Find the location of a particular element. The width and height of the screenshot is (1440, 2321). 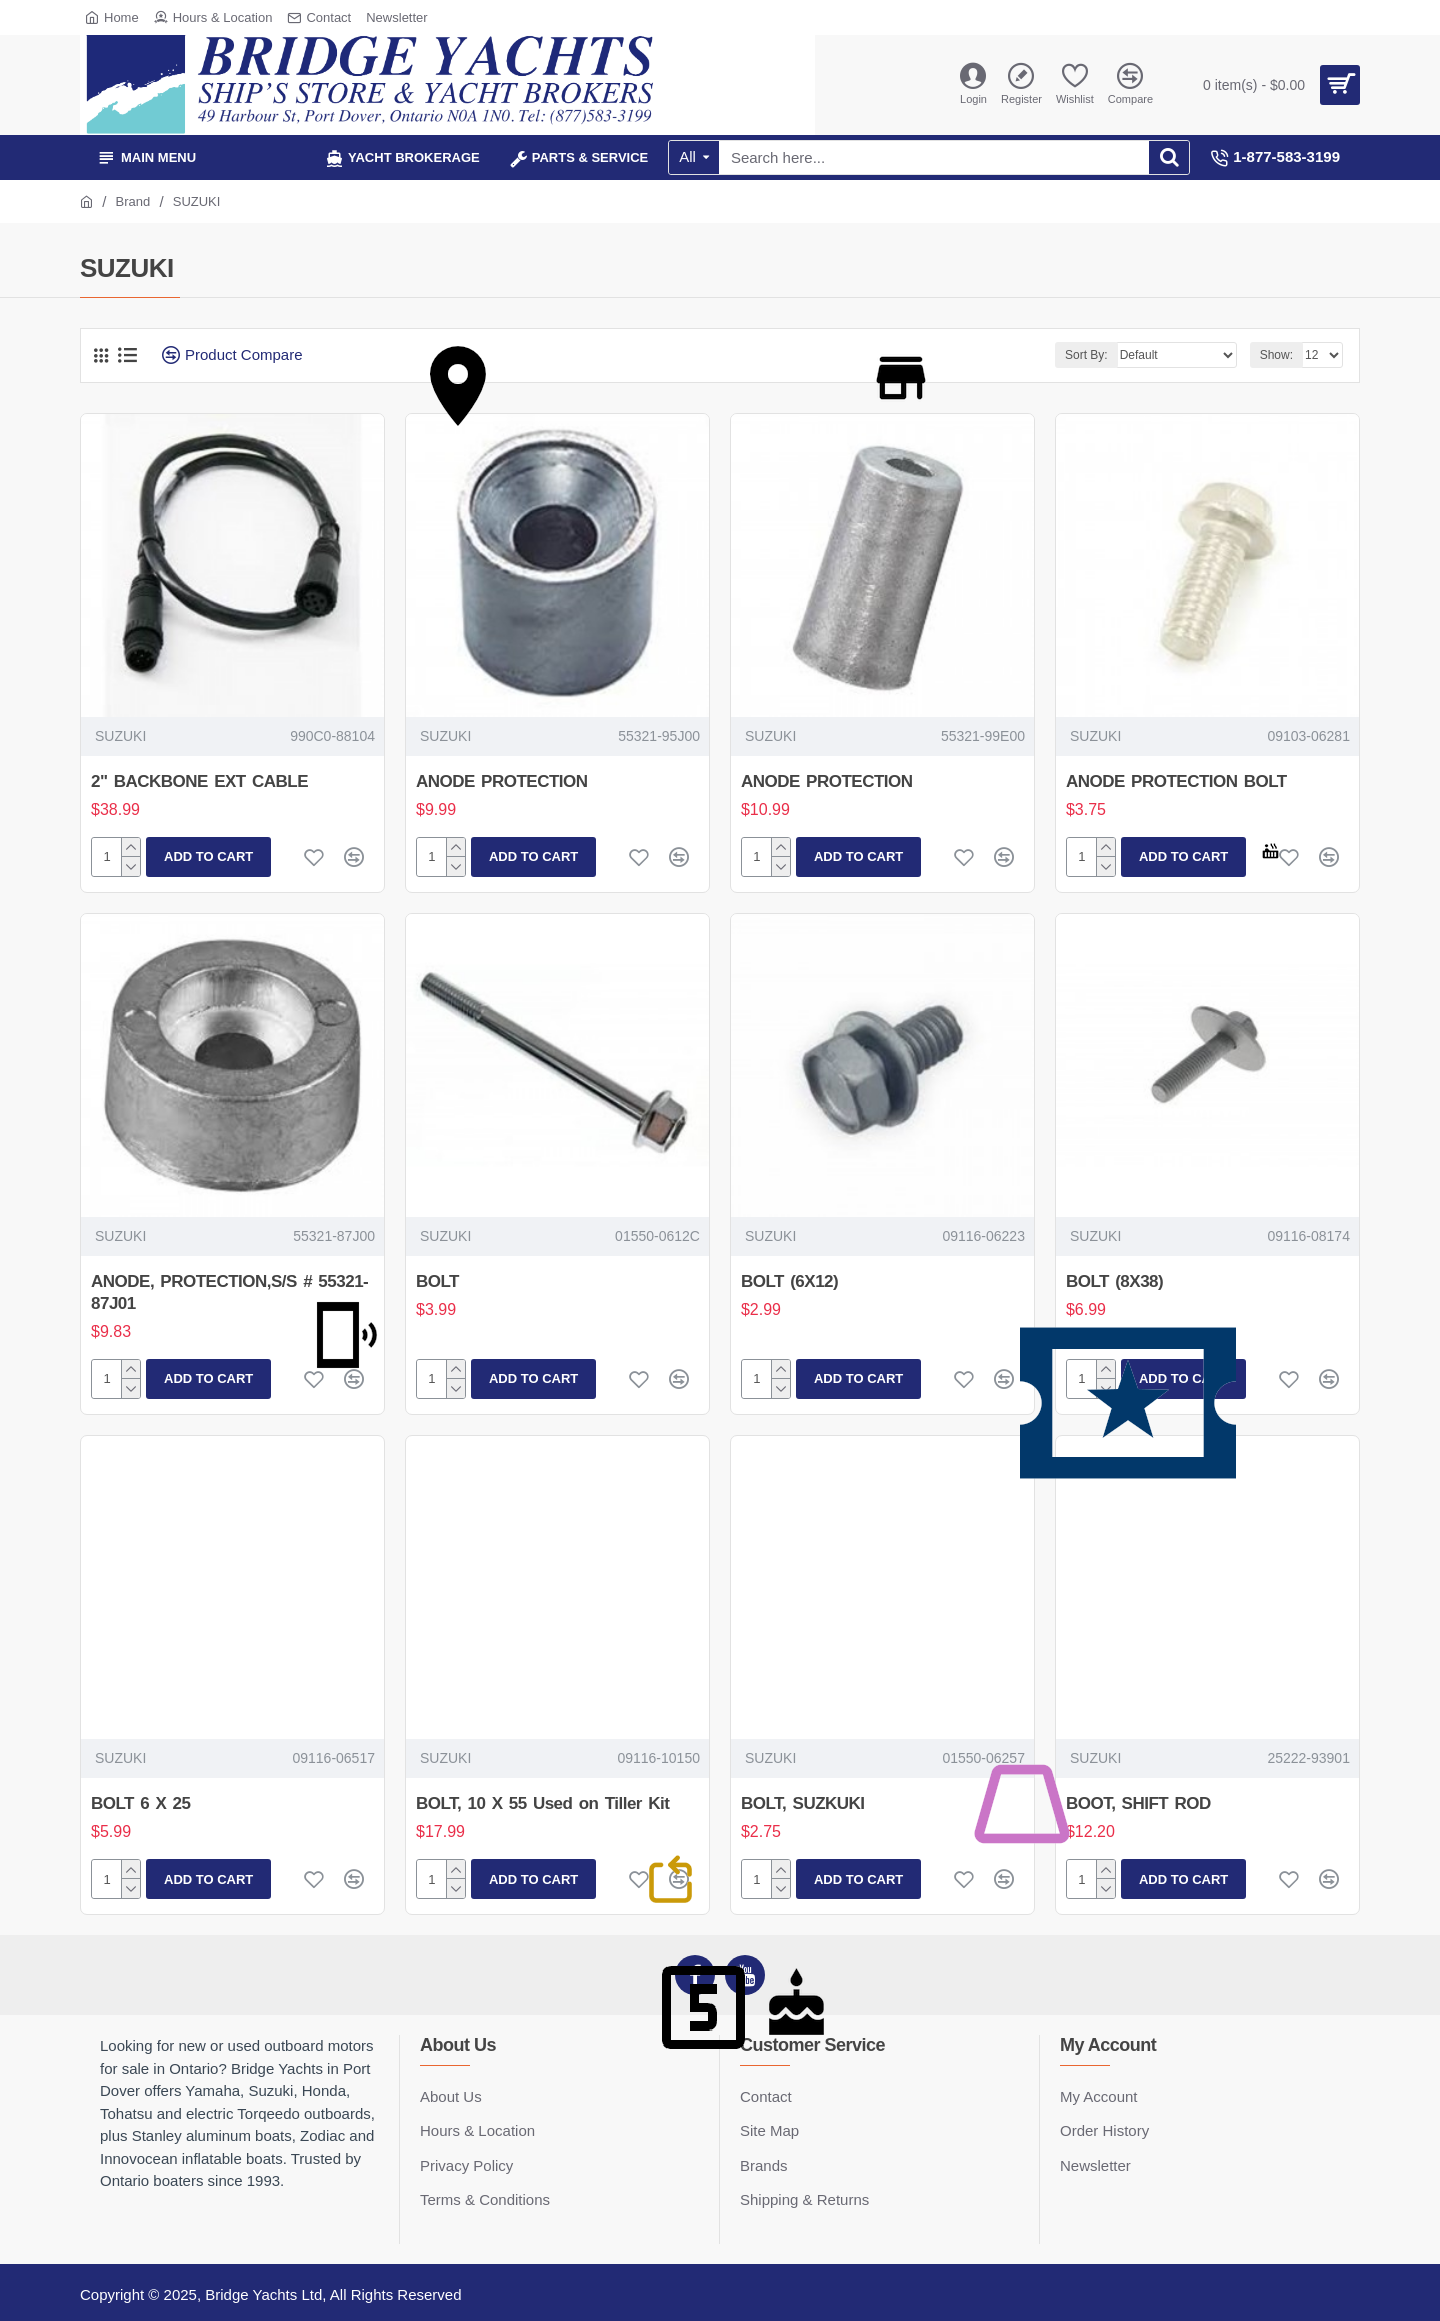

rotate image or content counter-clockwise is located at coordinates (670, 1881).